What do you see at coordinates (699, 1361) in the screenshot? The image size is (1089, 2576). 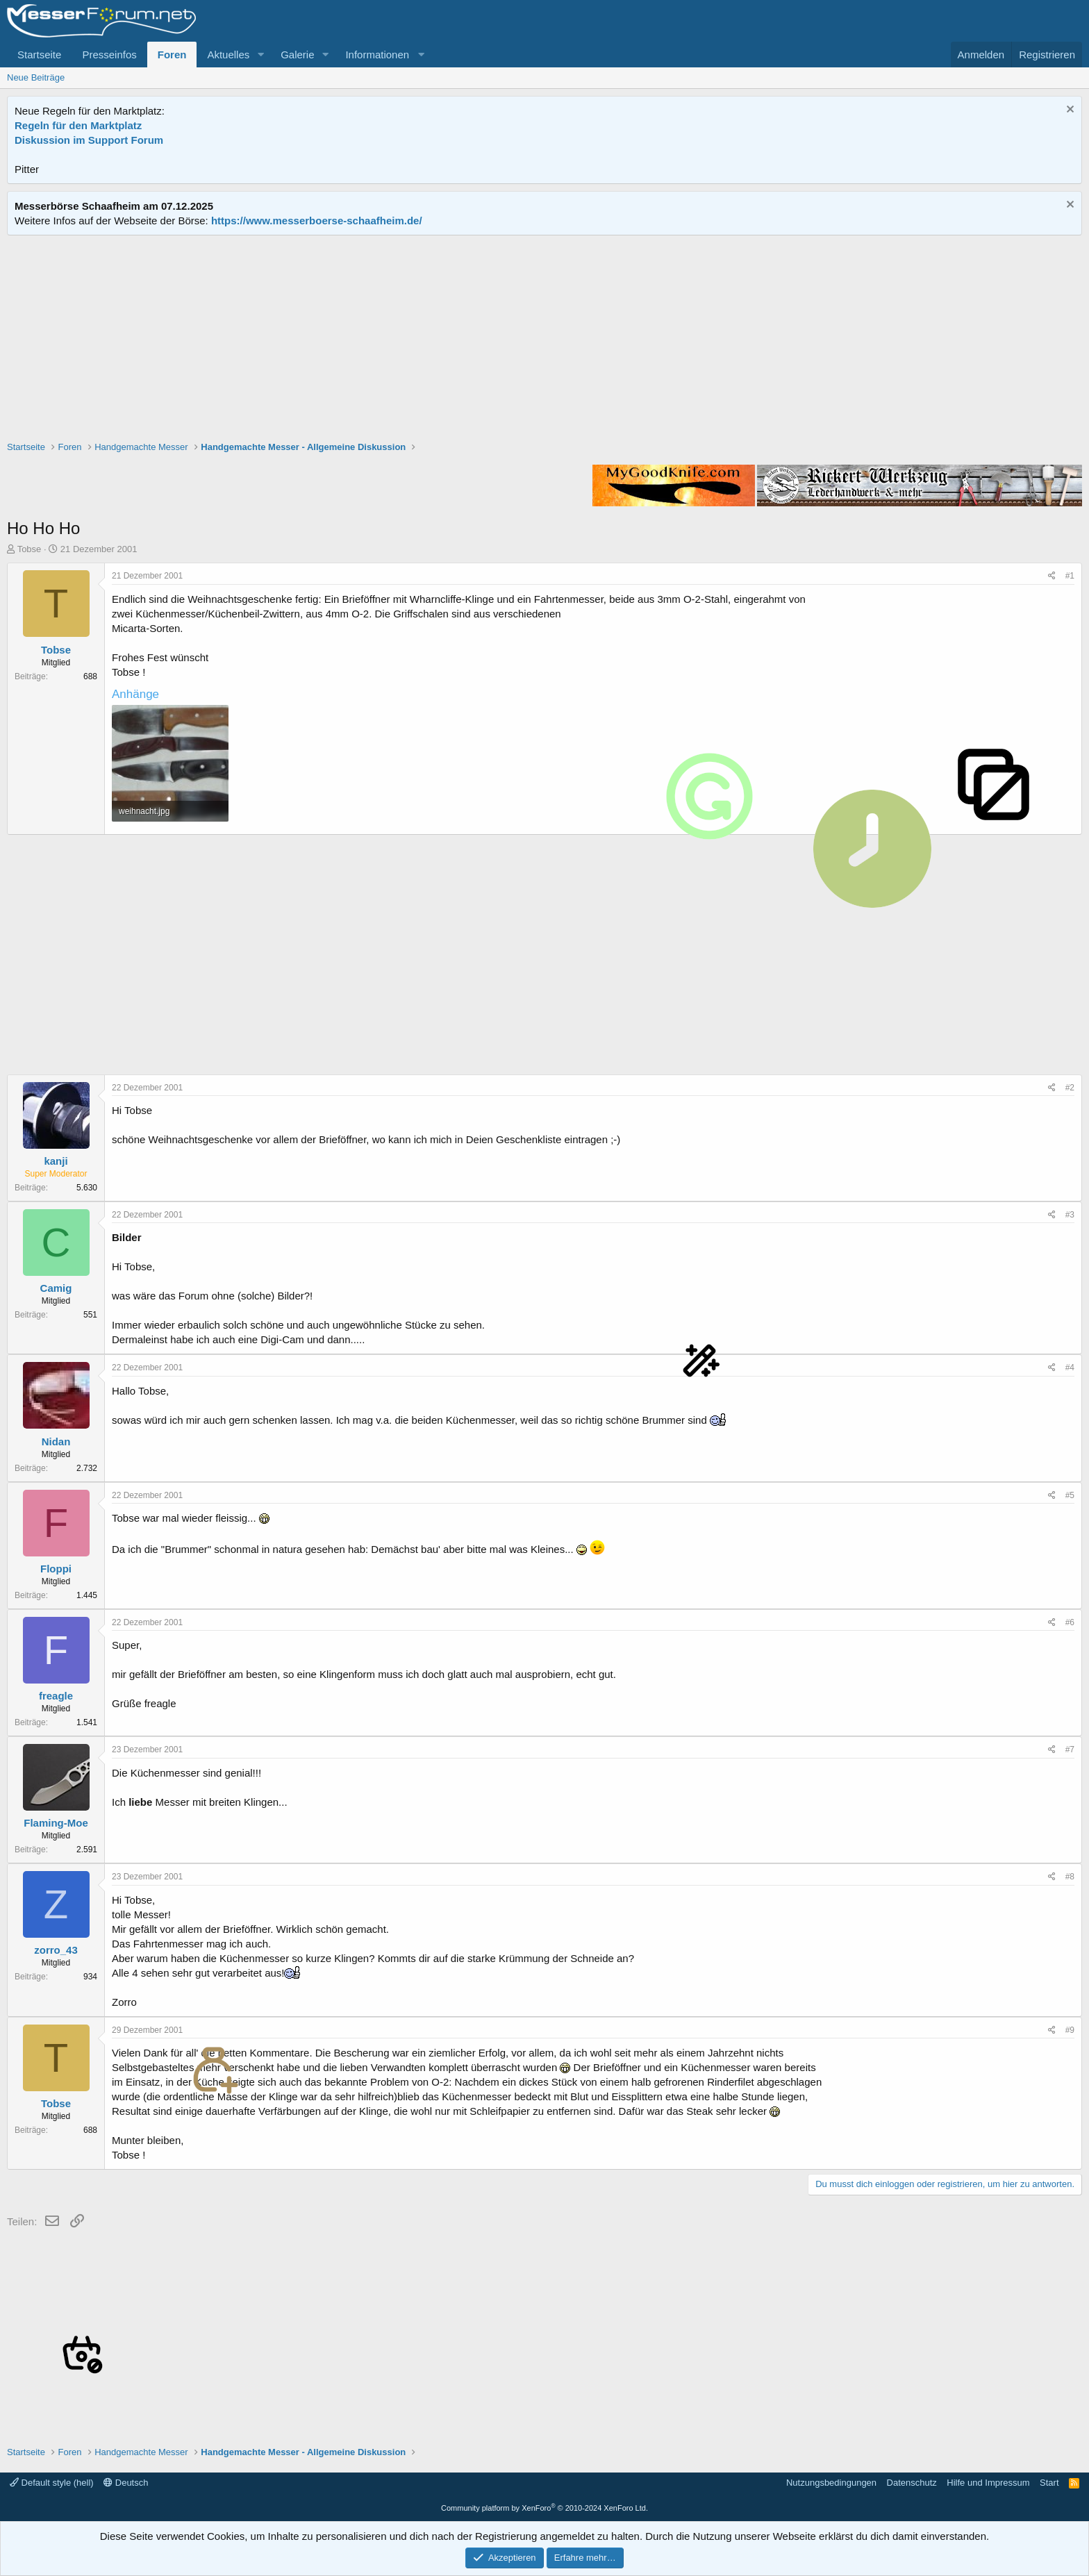 I see `apply auto-enhance or smart adjustments` at bounding box center [699, 1361].